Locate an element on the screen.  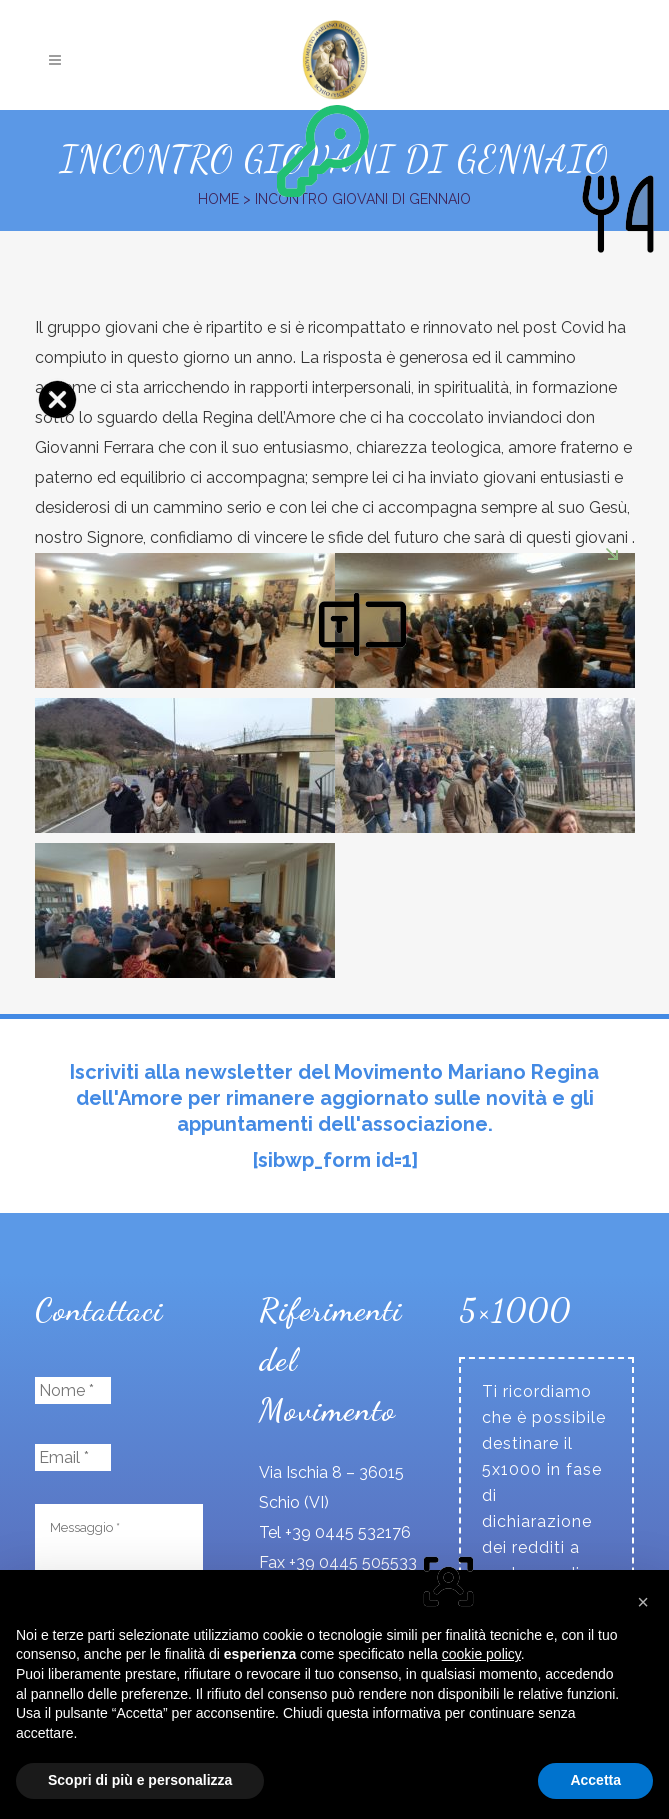
insert a text input field is located at coordinates (362, 624).